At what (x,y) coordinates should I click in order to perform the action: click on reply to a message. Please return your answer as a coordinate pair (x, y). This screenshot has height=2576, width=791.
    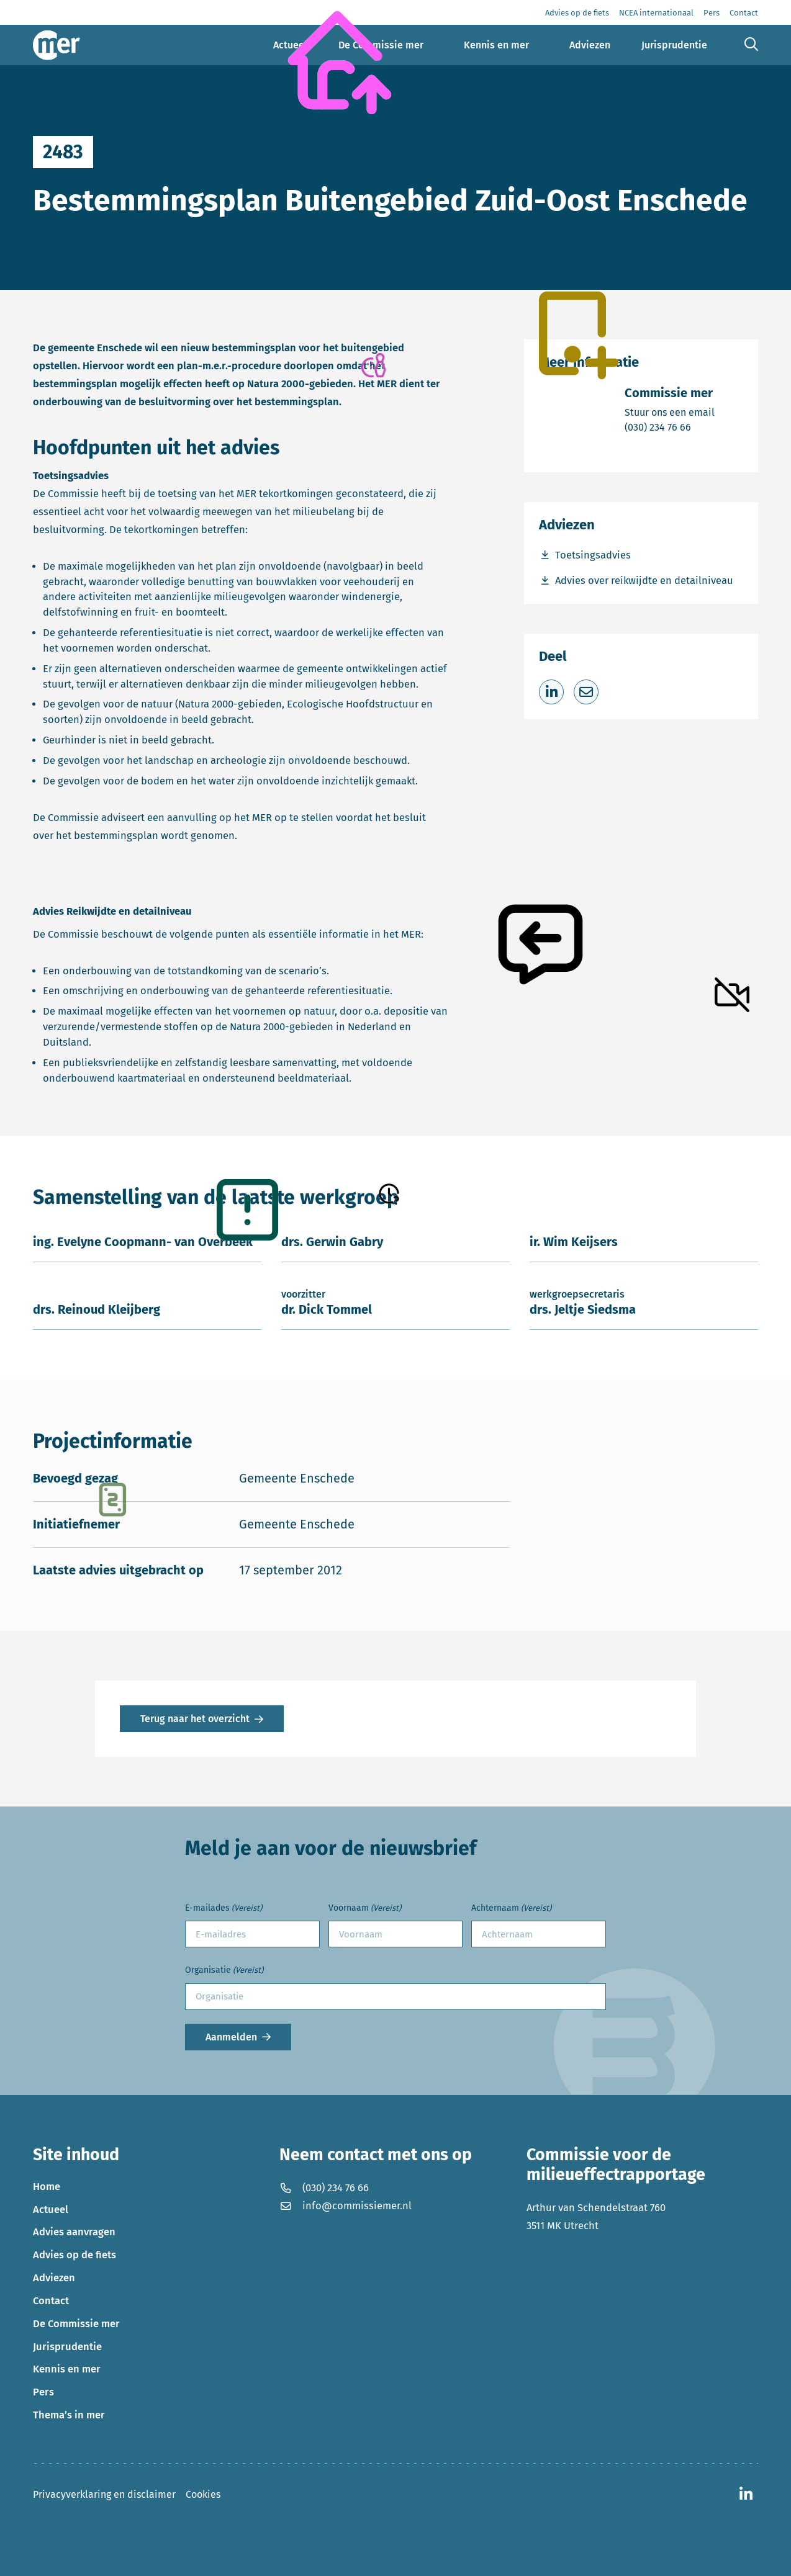
    Looking at the image, I should click on (540, 942).